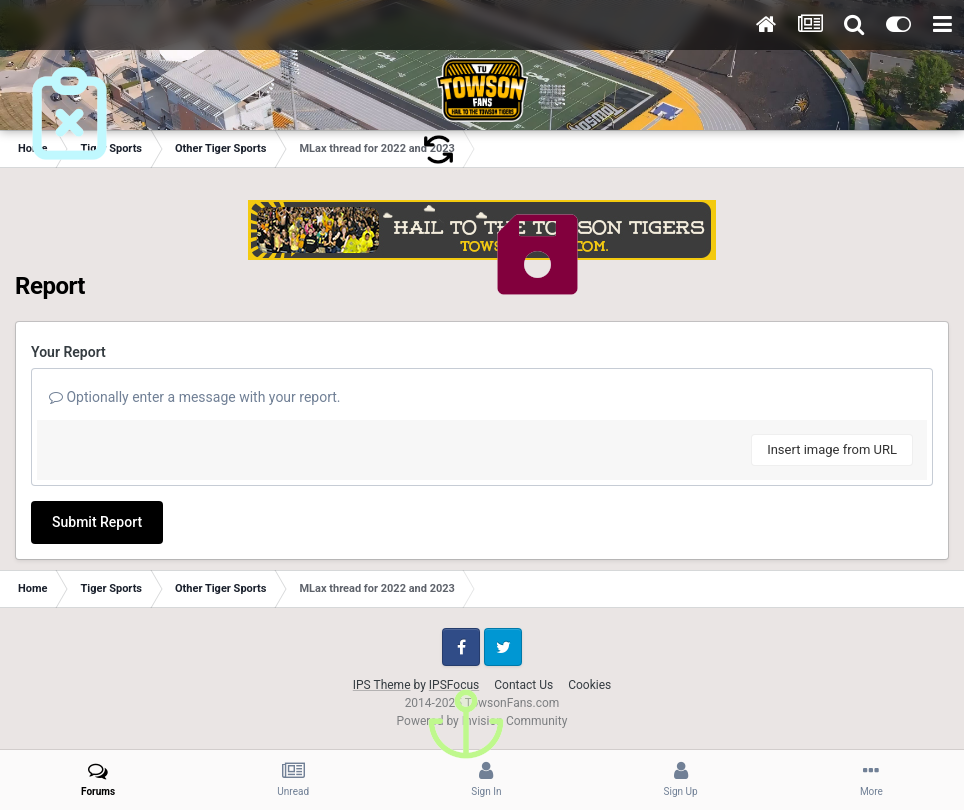  Describe the element at coordinates (466, 724) in the screenshot. I see `anchor point or link to a fixed position` at that location.